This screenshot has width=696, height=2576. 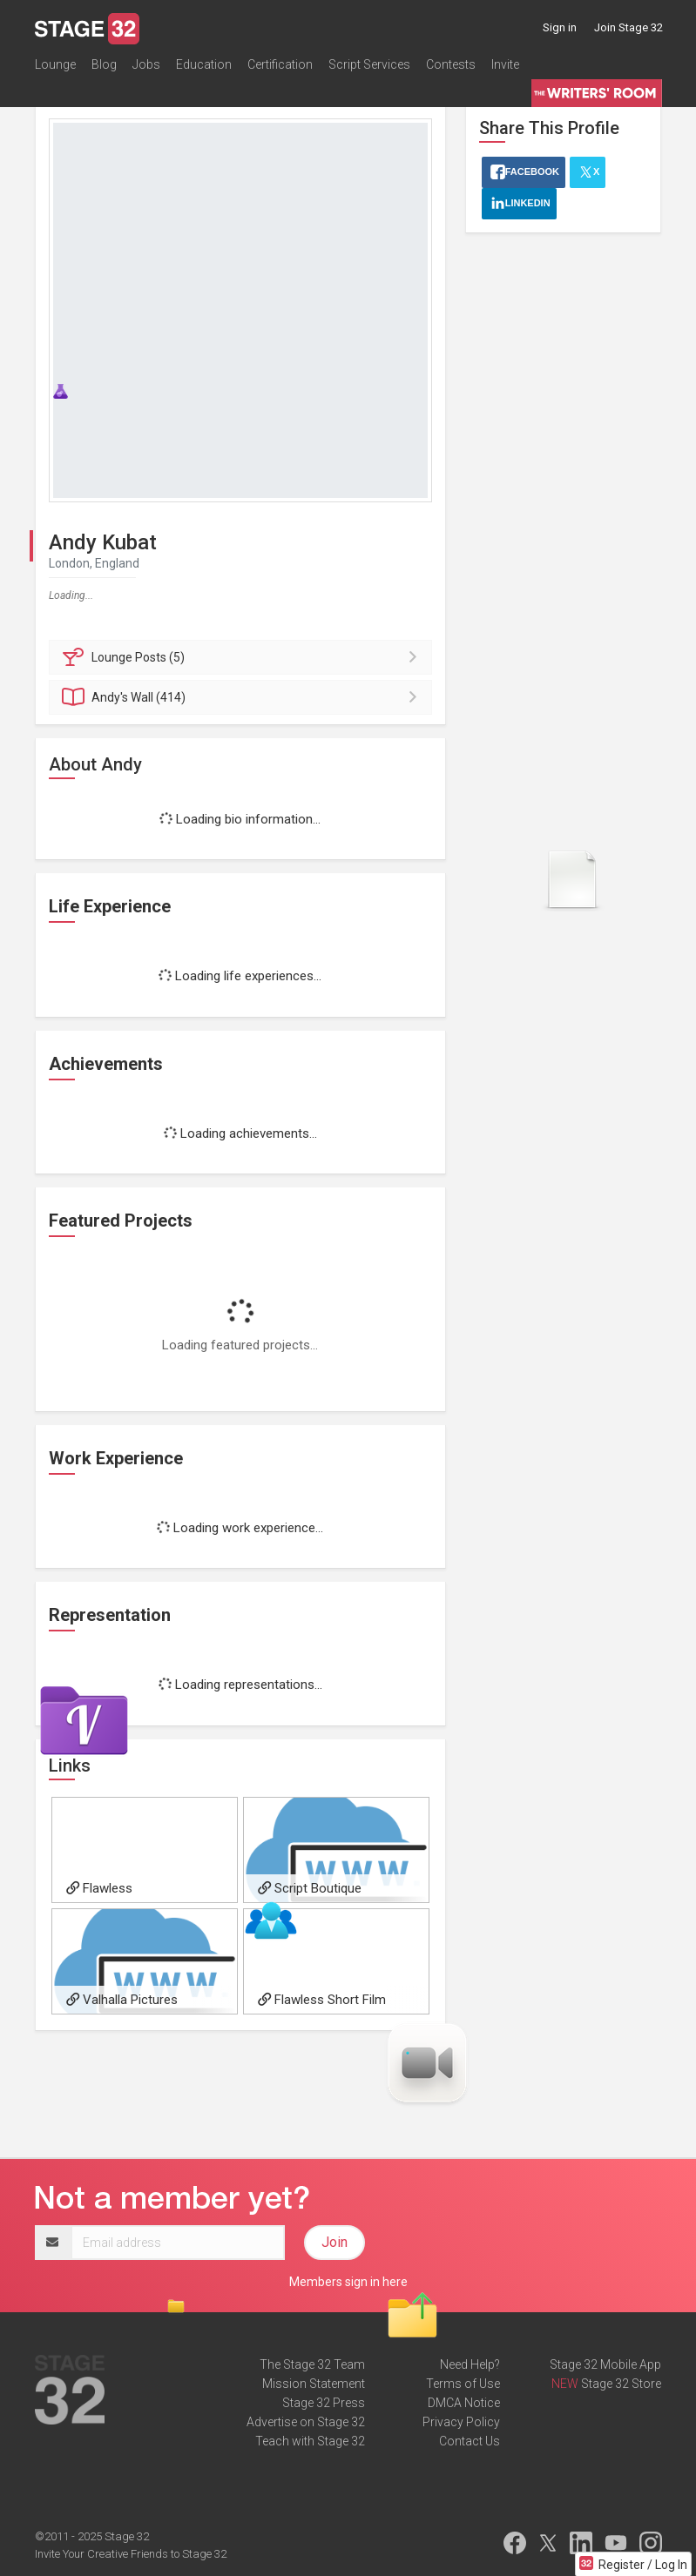 What do you see at coordinates (271, 1920) in the screenshot?
I see `open the community app` at bounding box center [271, 1920].